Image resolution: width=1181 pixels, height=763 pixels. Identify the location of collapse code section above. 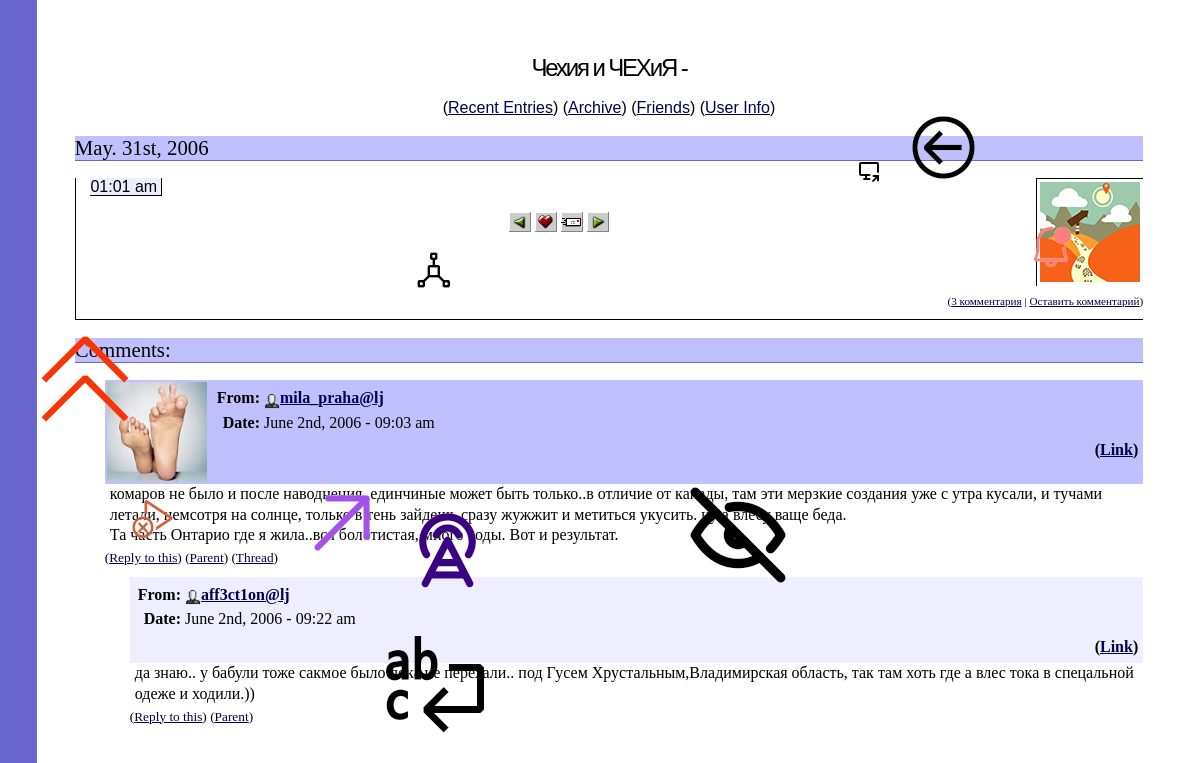
(87, 382).